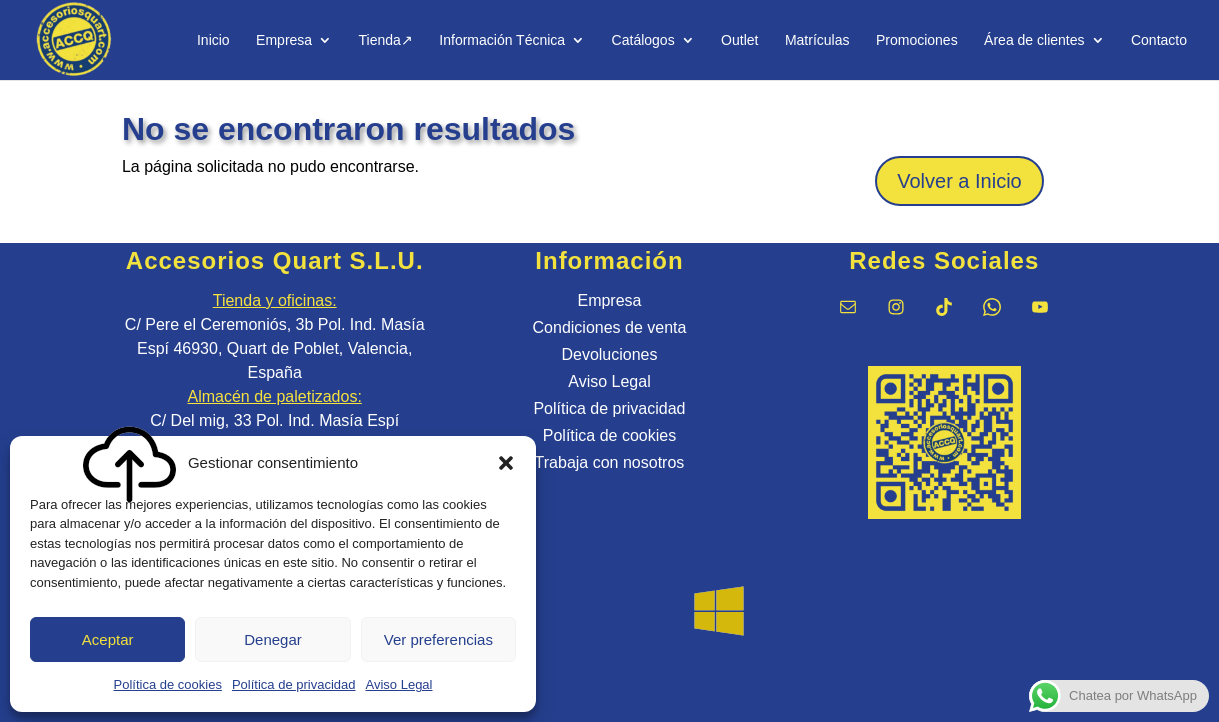 Image resolution: width=1219 pixels, height=722 pixels. What do you see at coordinates (129, 464) in the screenshot?
I see `upload a file to cloud storage` at bounding box center [129, 464].